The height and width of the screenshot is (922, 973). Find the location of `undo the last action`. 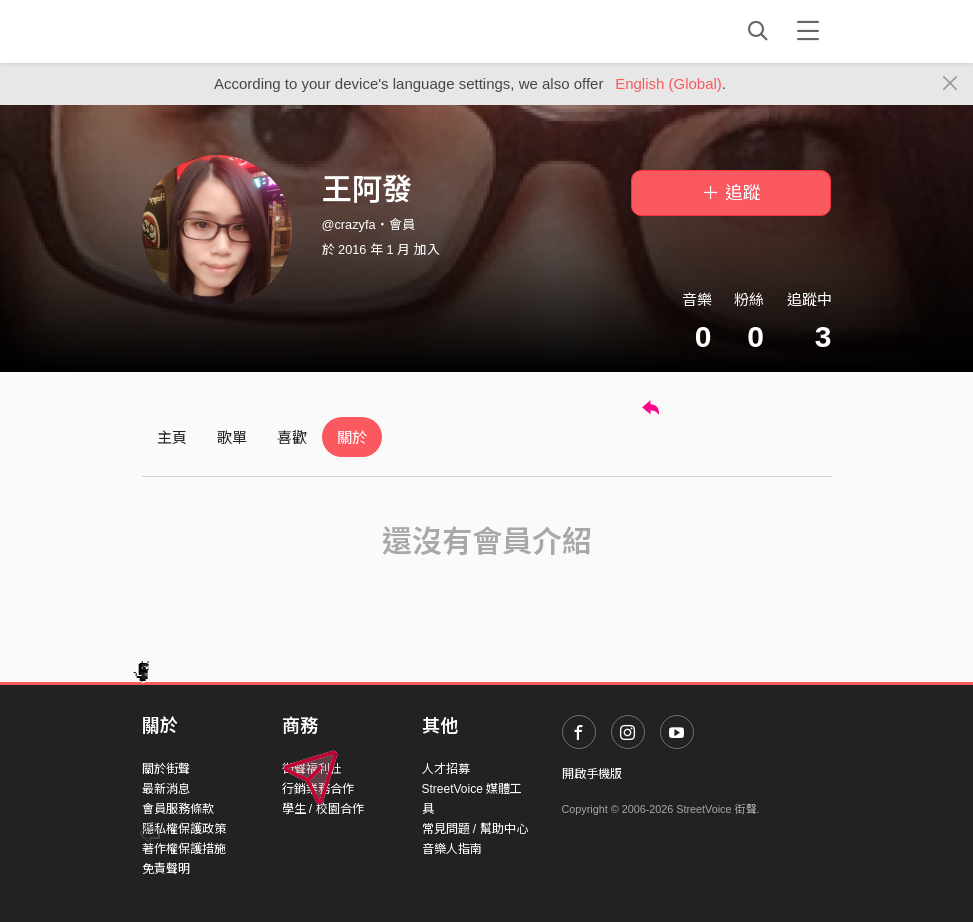

undo the last action is located at coordinates (650, 407).